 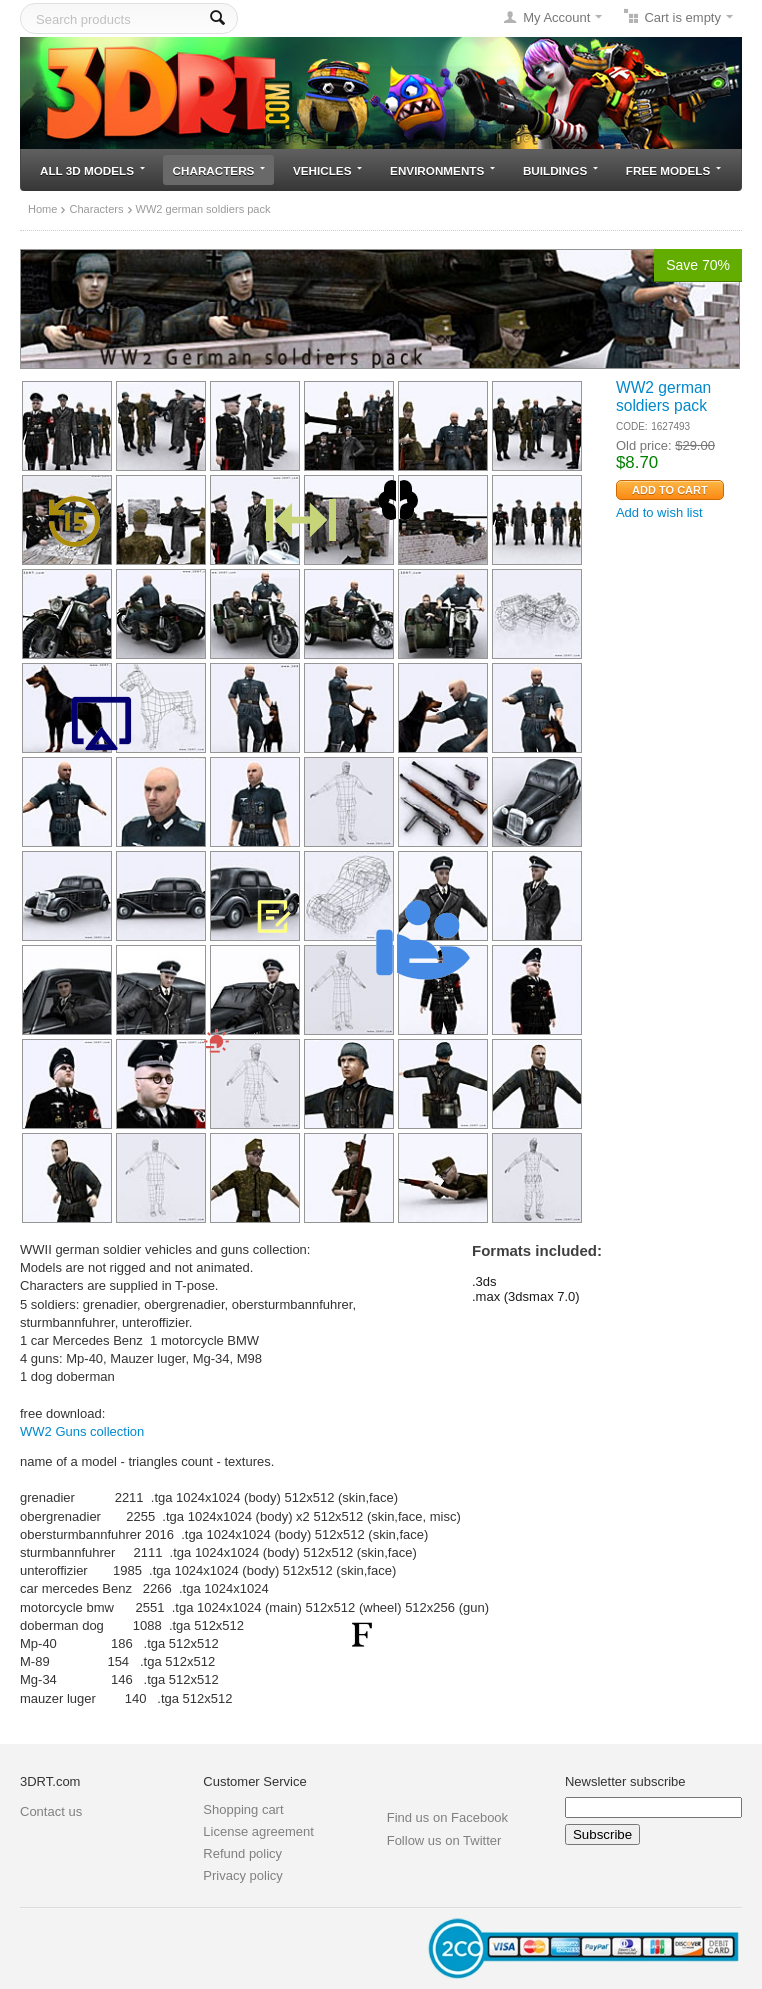 I want to click on rewind 15 seconds, so click(x=74, y=521).